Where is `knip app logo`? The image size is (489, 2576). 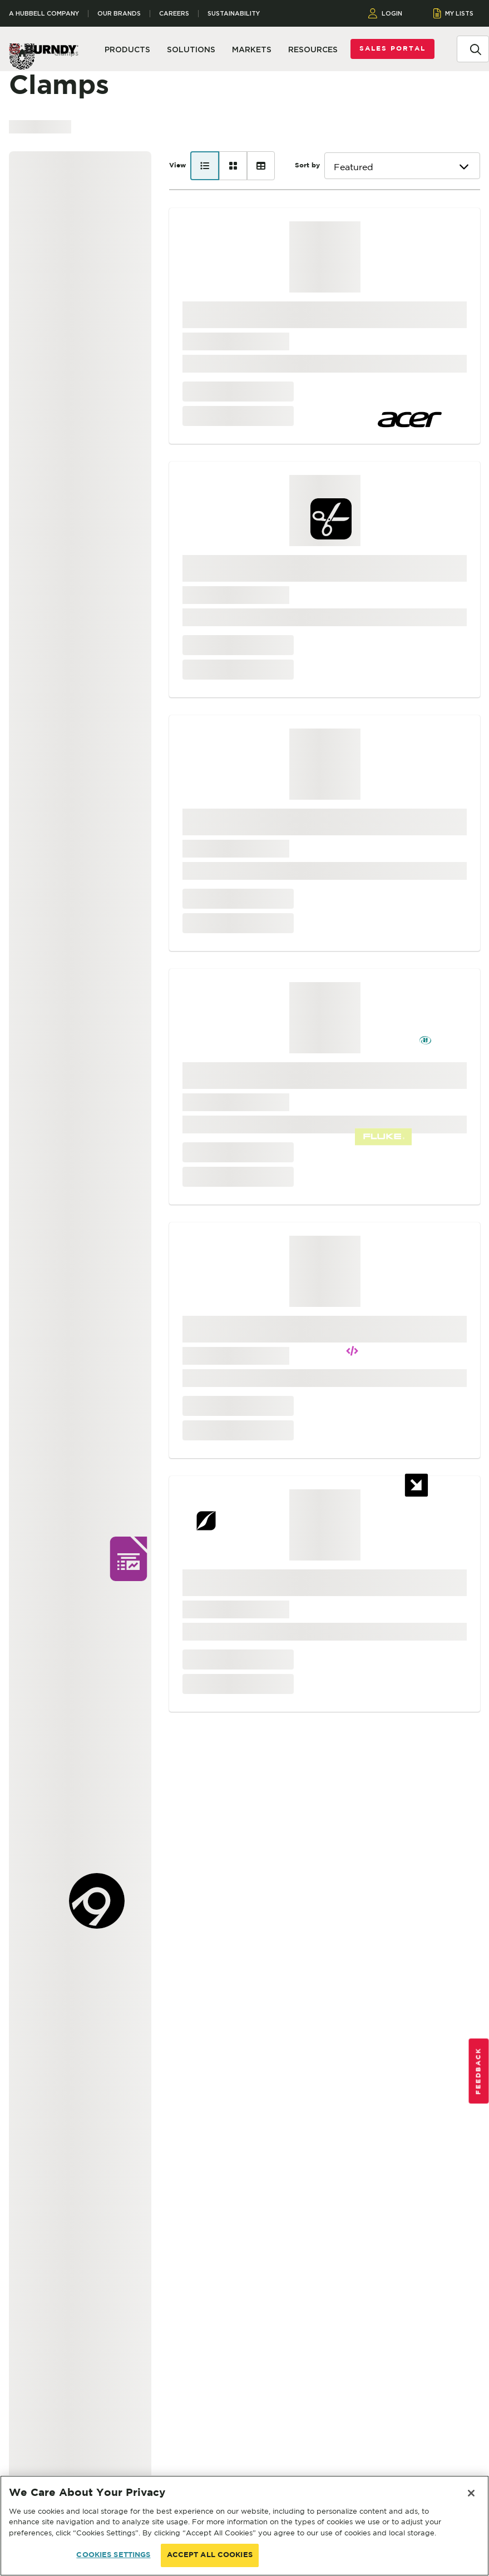
knip app logo is located at coordinates (331, 519).